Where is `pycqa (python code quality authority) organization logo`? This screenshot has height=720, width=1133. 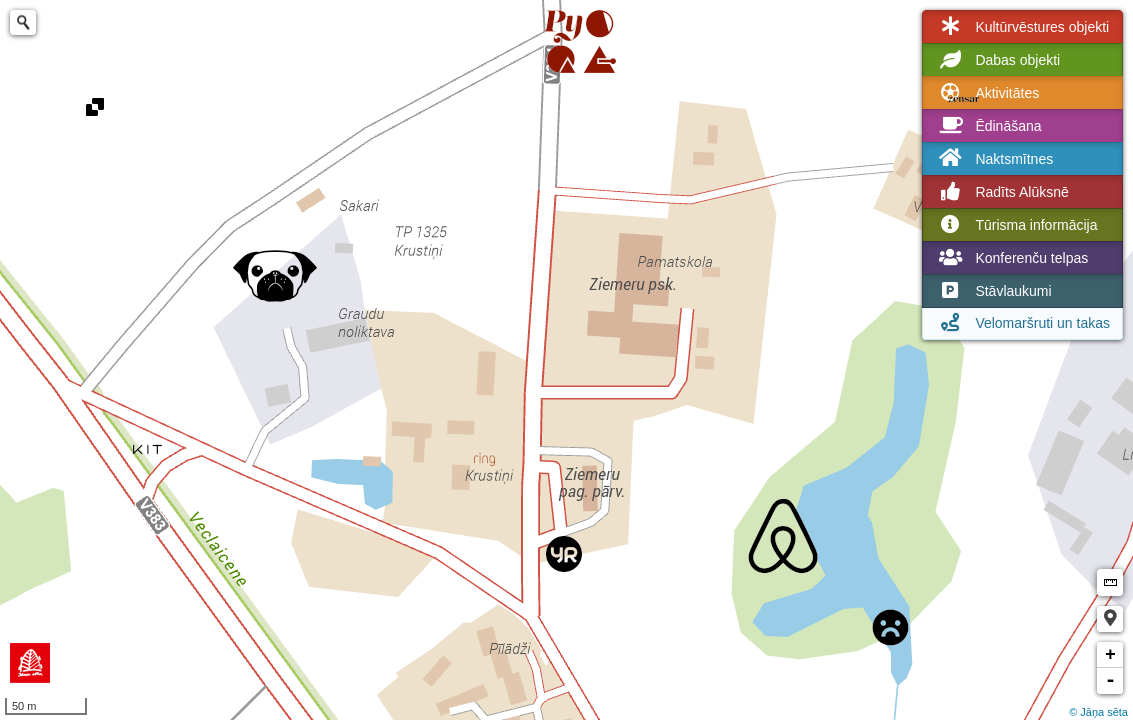
pycqa (python code quality authority) organization logo is located at coordinates (579, 41).